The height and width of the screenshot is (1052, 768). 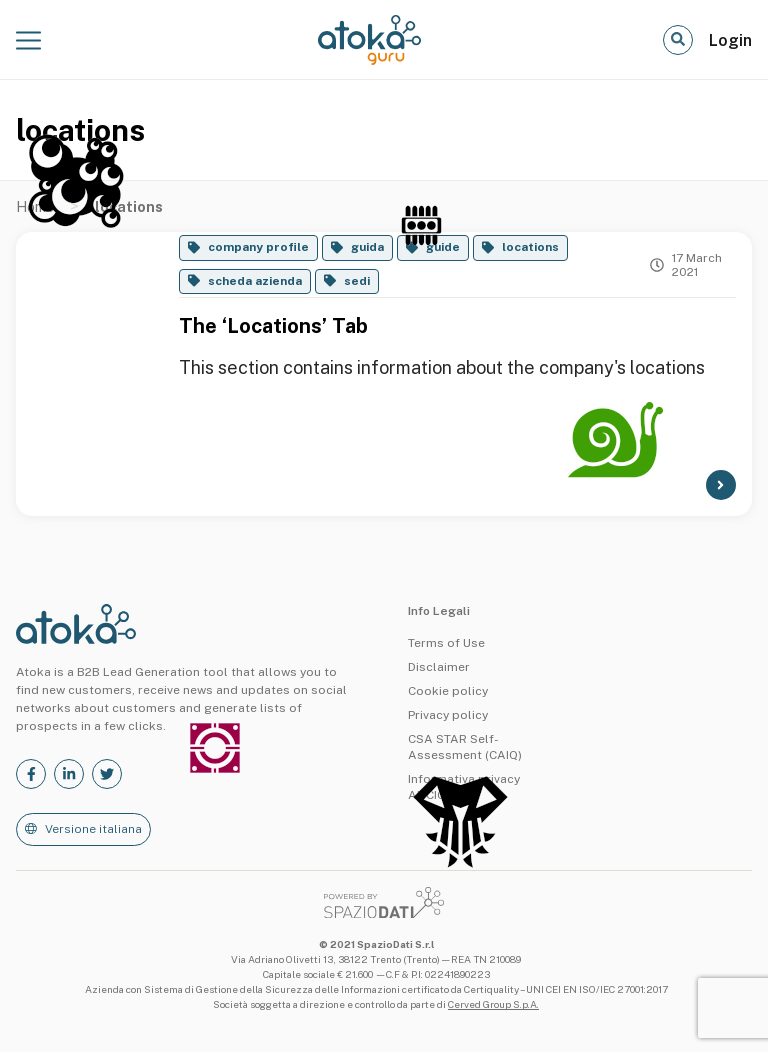 I want to click on indicates slow loading or processing speed, so click(x=615, y=438).